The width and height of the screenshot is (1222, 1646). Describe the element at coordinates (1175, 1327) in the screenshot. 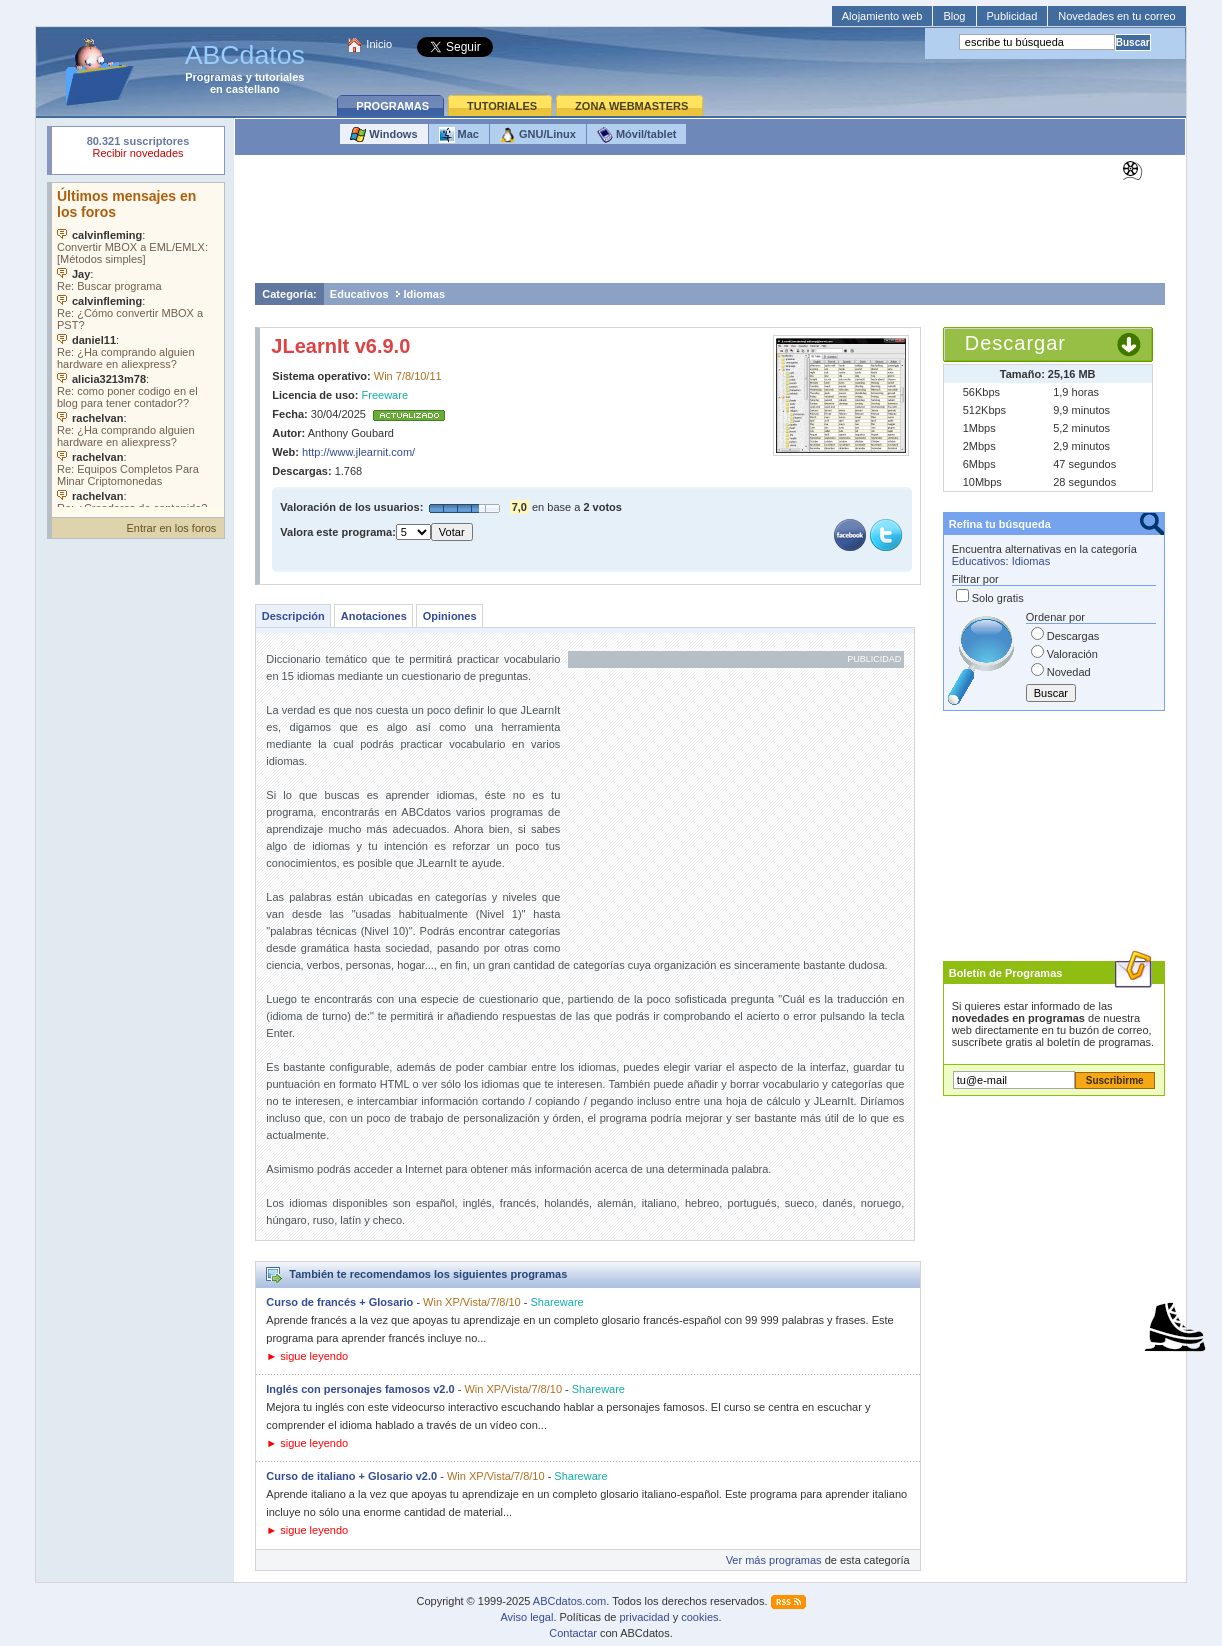

I see `access ice skating activities or sports` at that location.